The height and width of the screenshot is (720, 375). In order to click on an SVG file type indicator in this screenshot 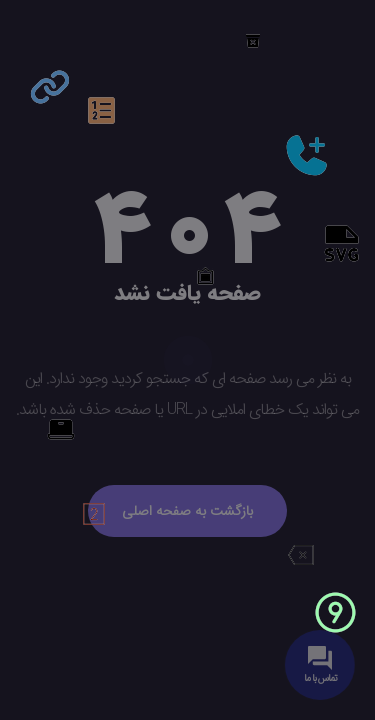, I will do `click(342, 245)`.